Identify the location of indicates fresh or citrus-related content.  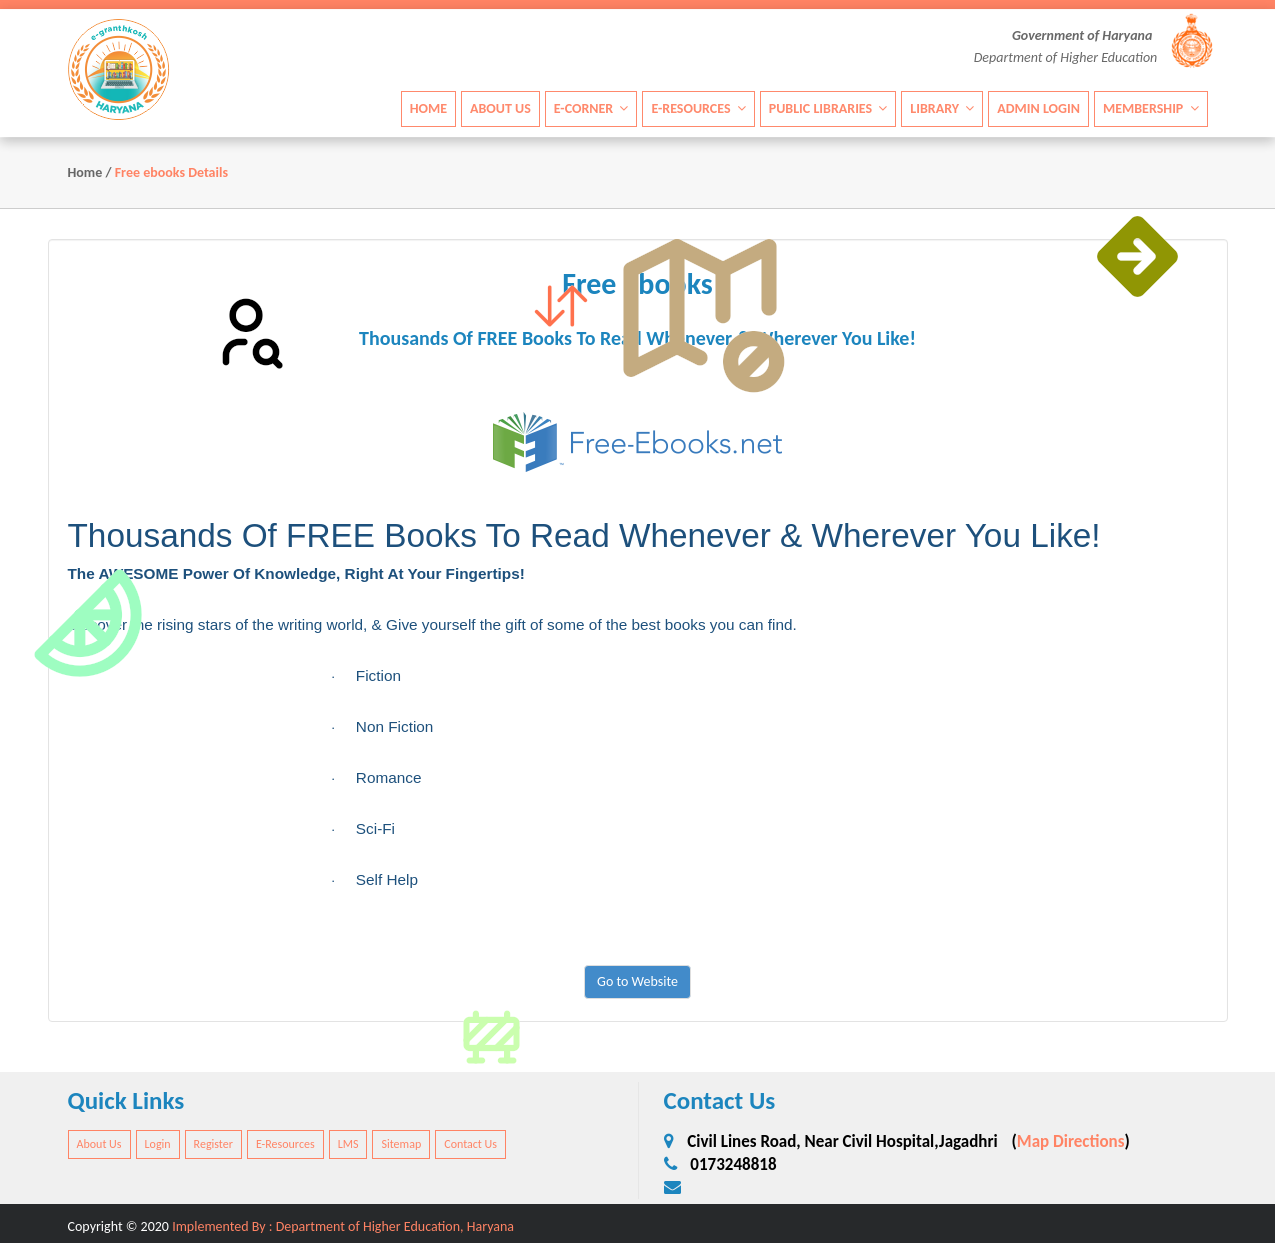
(88, 623).